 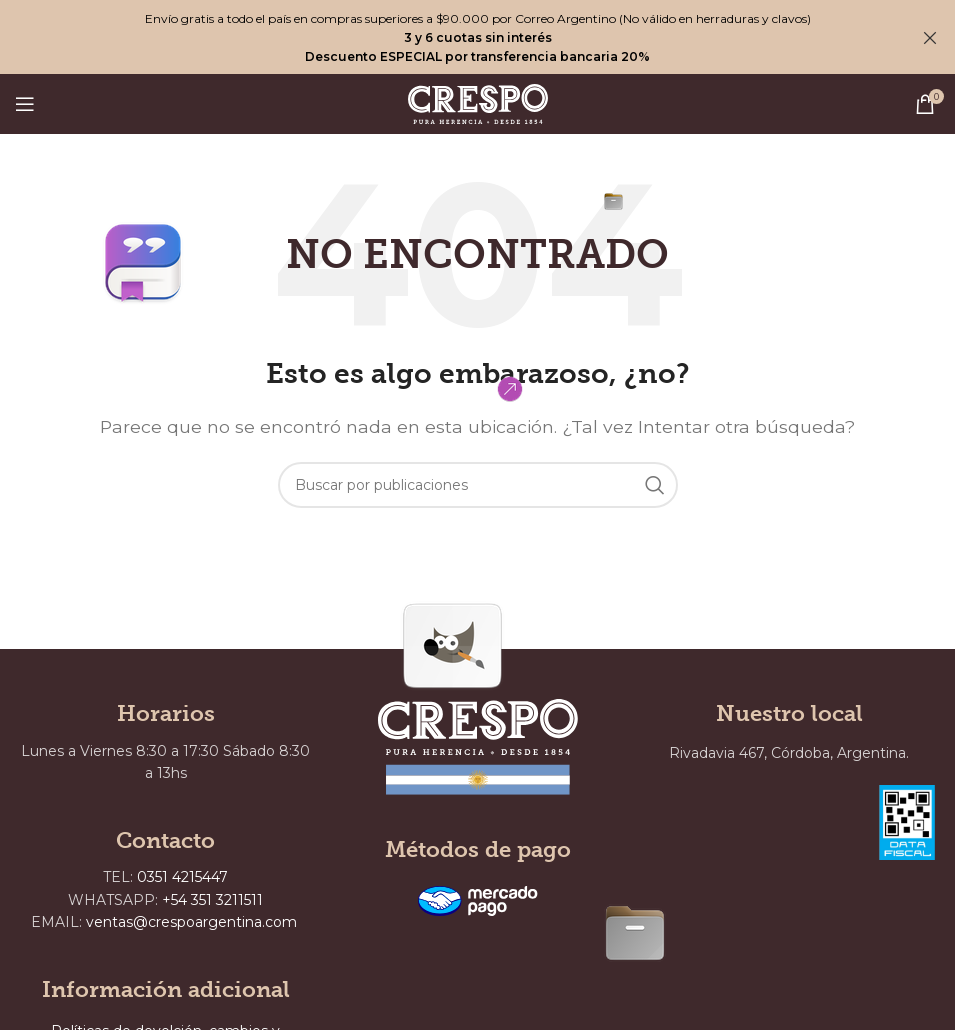 I want to click on open the file manager application, so click(x=635, y=933).